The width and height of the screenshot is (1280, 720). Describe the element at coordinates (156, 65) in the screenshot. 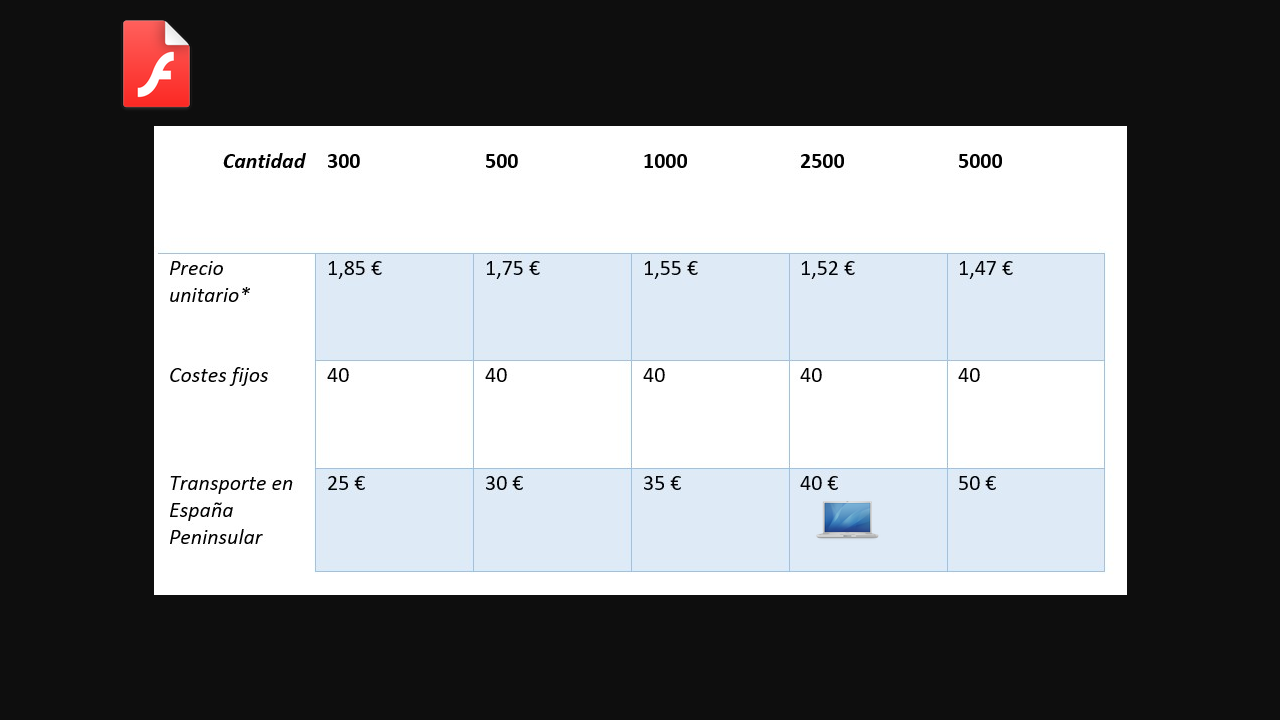

I see `flash video file type indicator` at that location.